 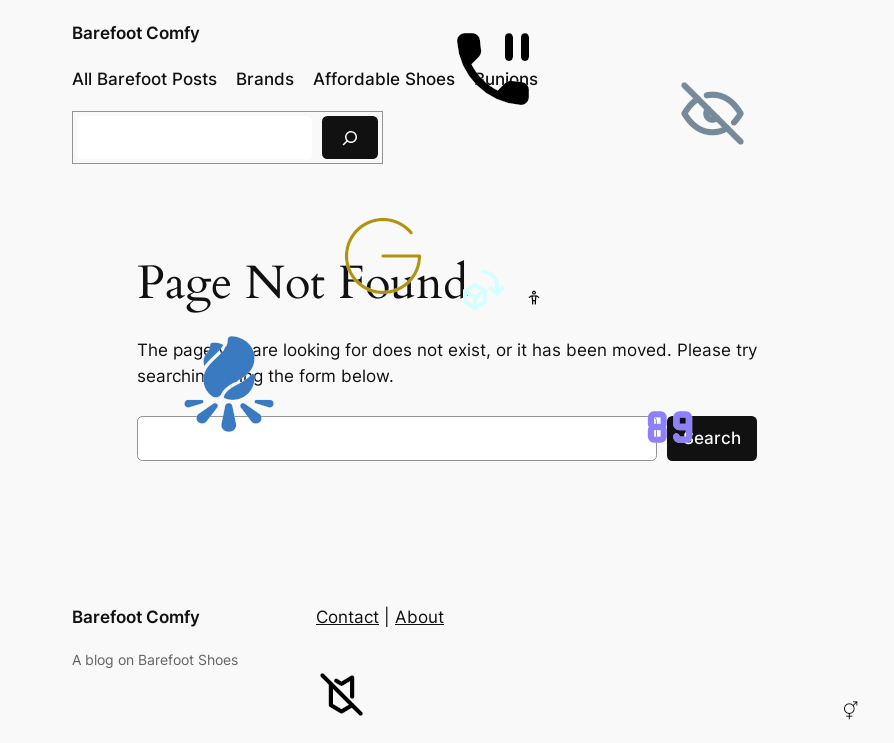 I want to click on access campfire or outdoor activity features, so click(x=229, y=384).